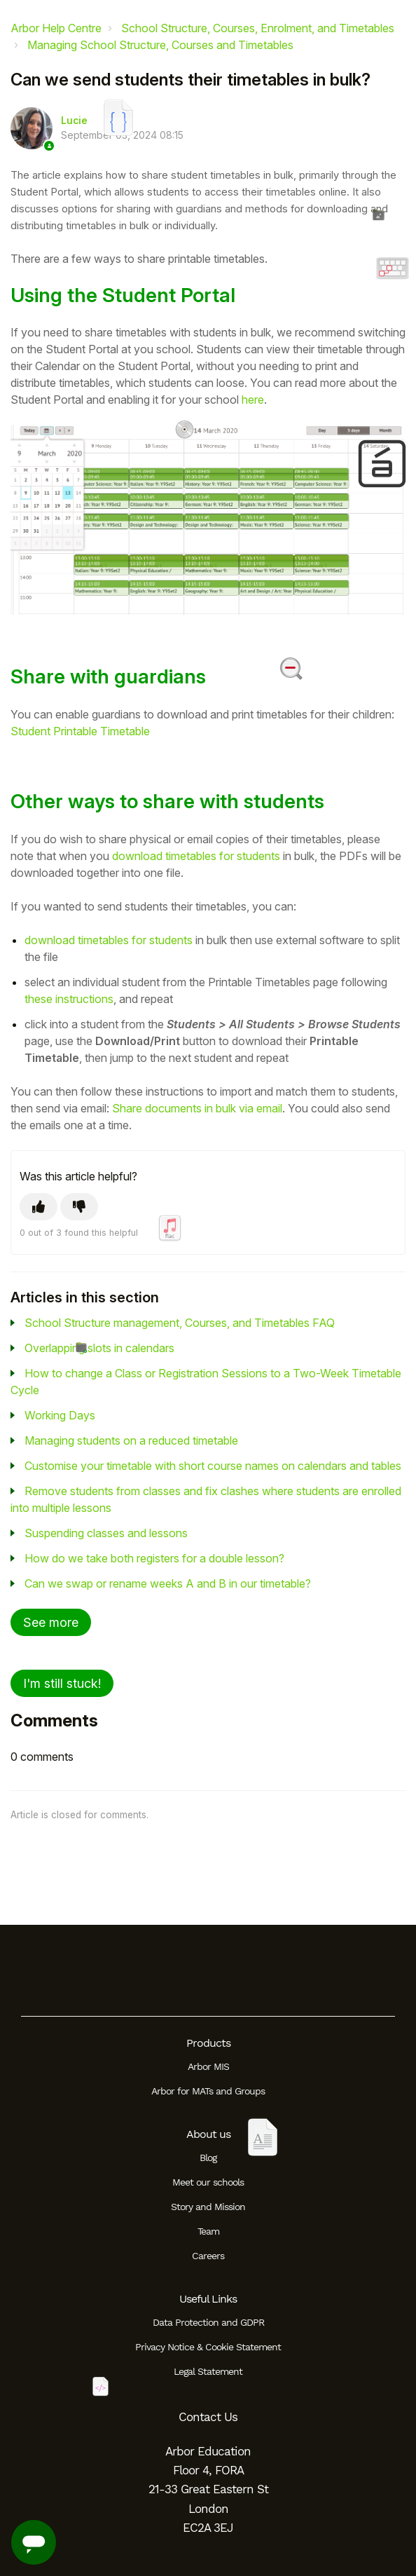  What do you see at coordinates (169, 1227) in the screenshot?
I see `a flac audio file` at bounding box center [169, 1227].